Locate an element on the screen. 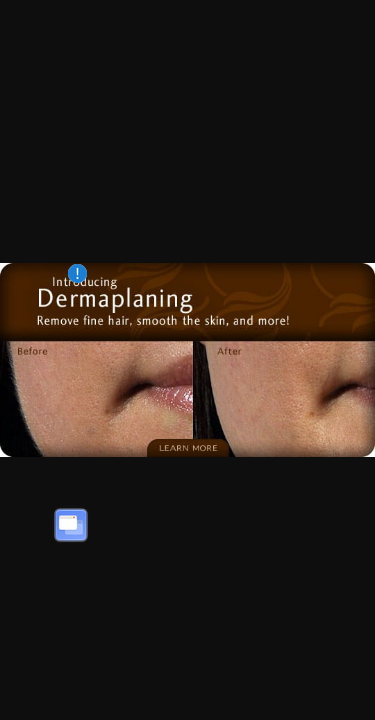  mark email as important is located at coordinates (77, 273).